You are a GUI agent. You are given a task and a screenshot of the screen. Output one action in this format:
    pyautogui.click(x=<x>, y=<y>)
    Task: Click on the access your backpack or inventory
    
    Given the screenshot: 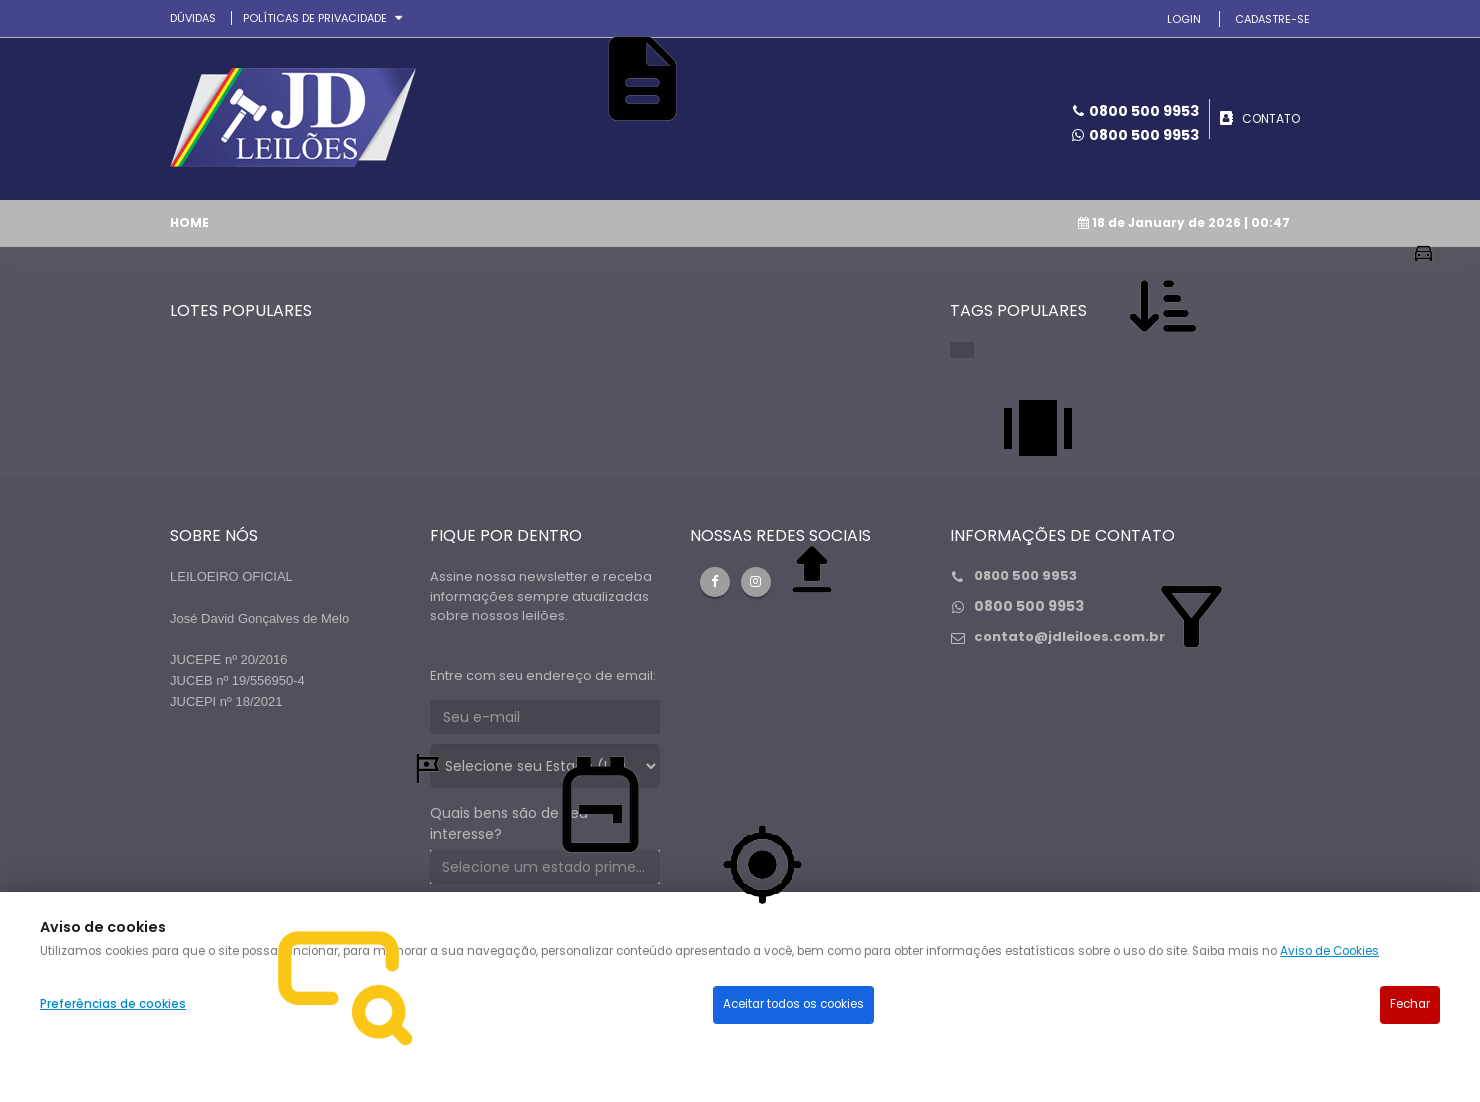 What is the action you would take?
    pyautogui.click(x=600, y=804)
    